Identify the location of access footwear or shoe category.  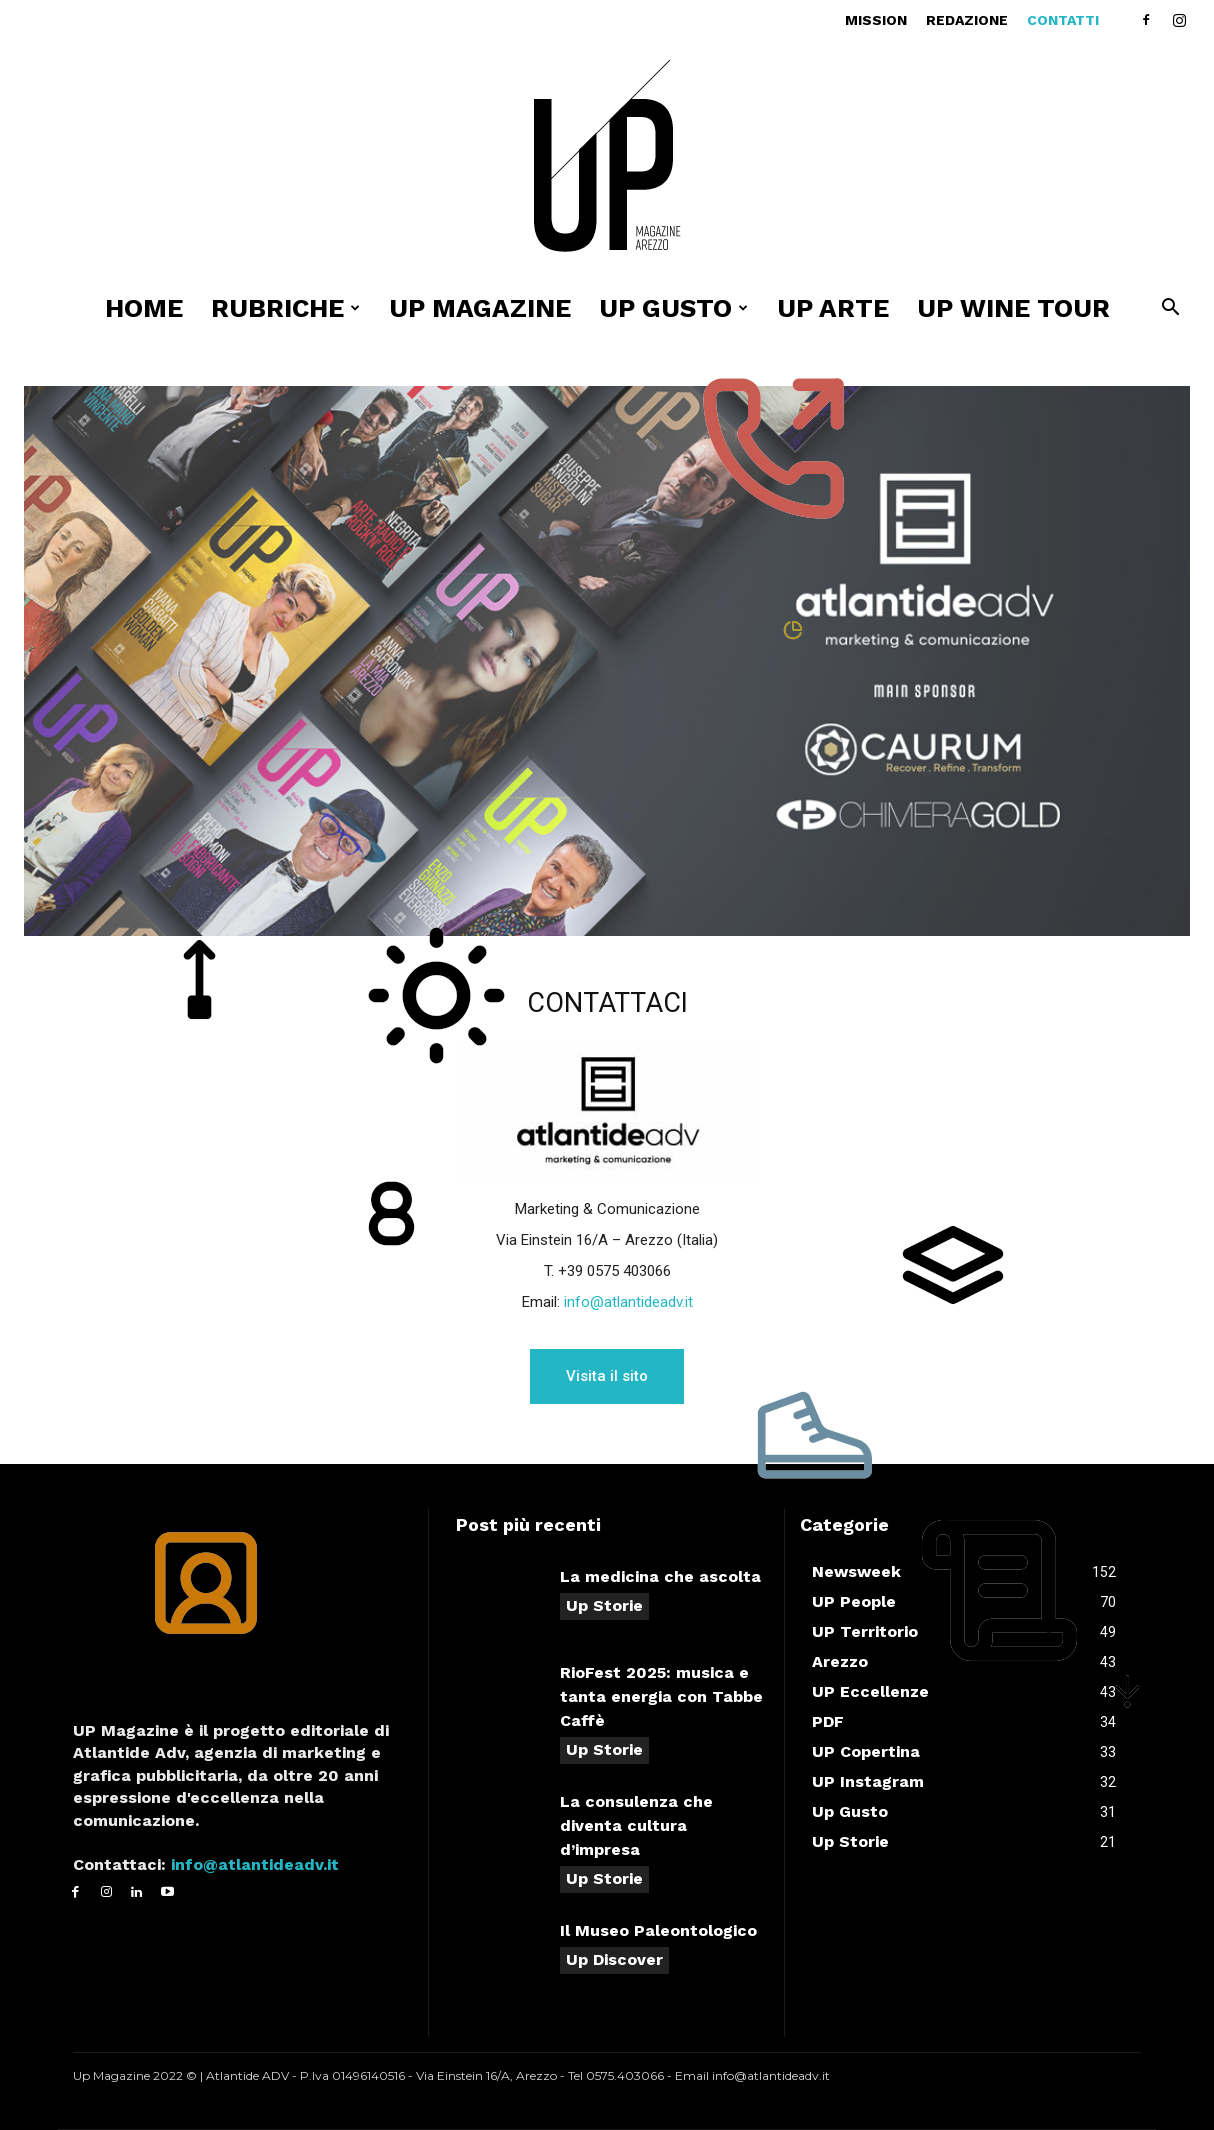
(809, 1439).